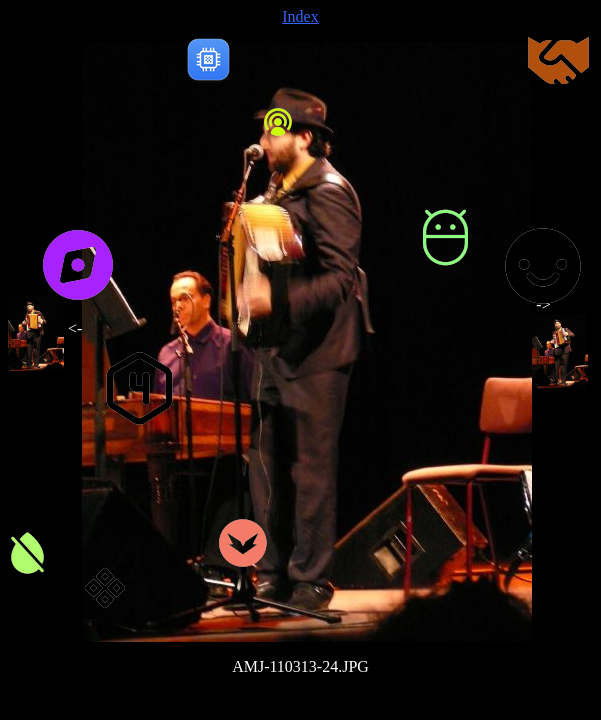  What do you see at coordinates (208, 59) in the screenshot?
I see `browse electronics or hardware apps` at bounding box center [208, 59].